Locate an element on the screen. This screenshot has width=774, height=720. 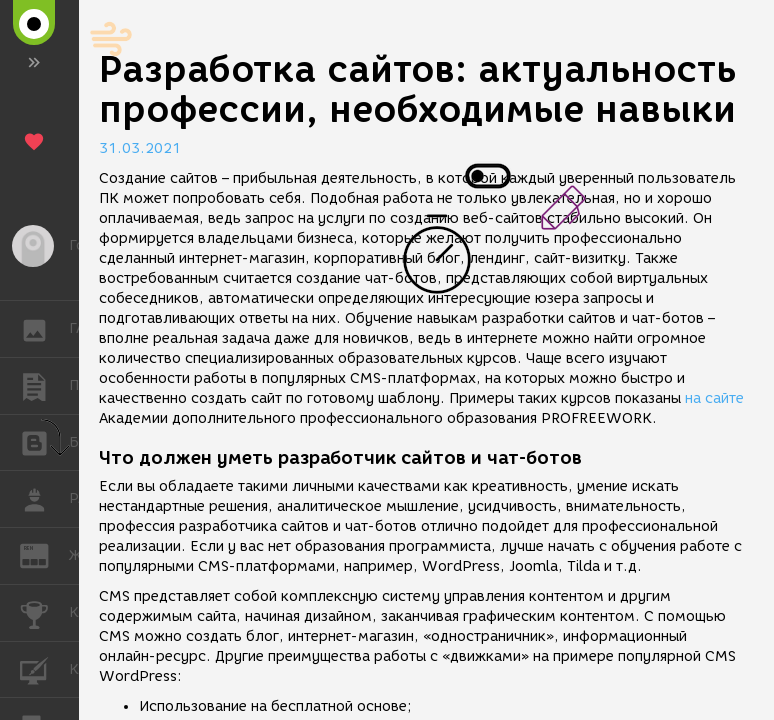
view current wind conditions is located at coordinates (111, 39).